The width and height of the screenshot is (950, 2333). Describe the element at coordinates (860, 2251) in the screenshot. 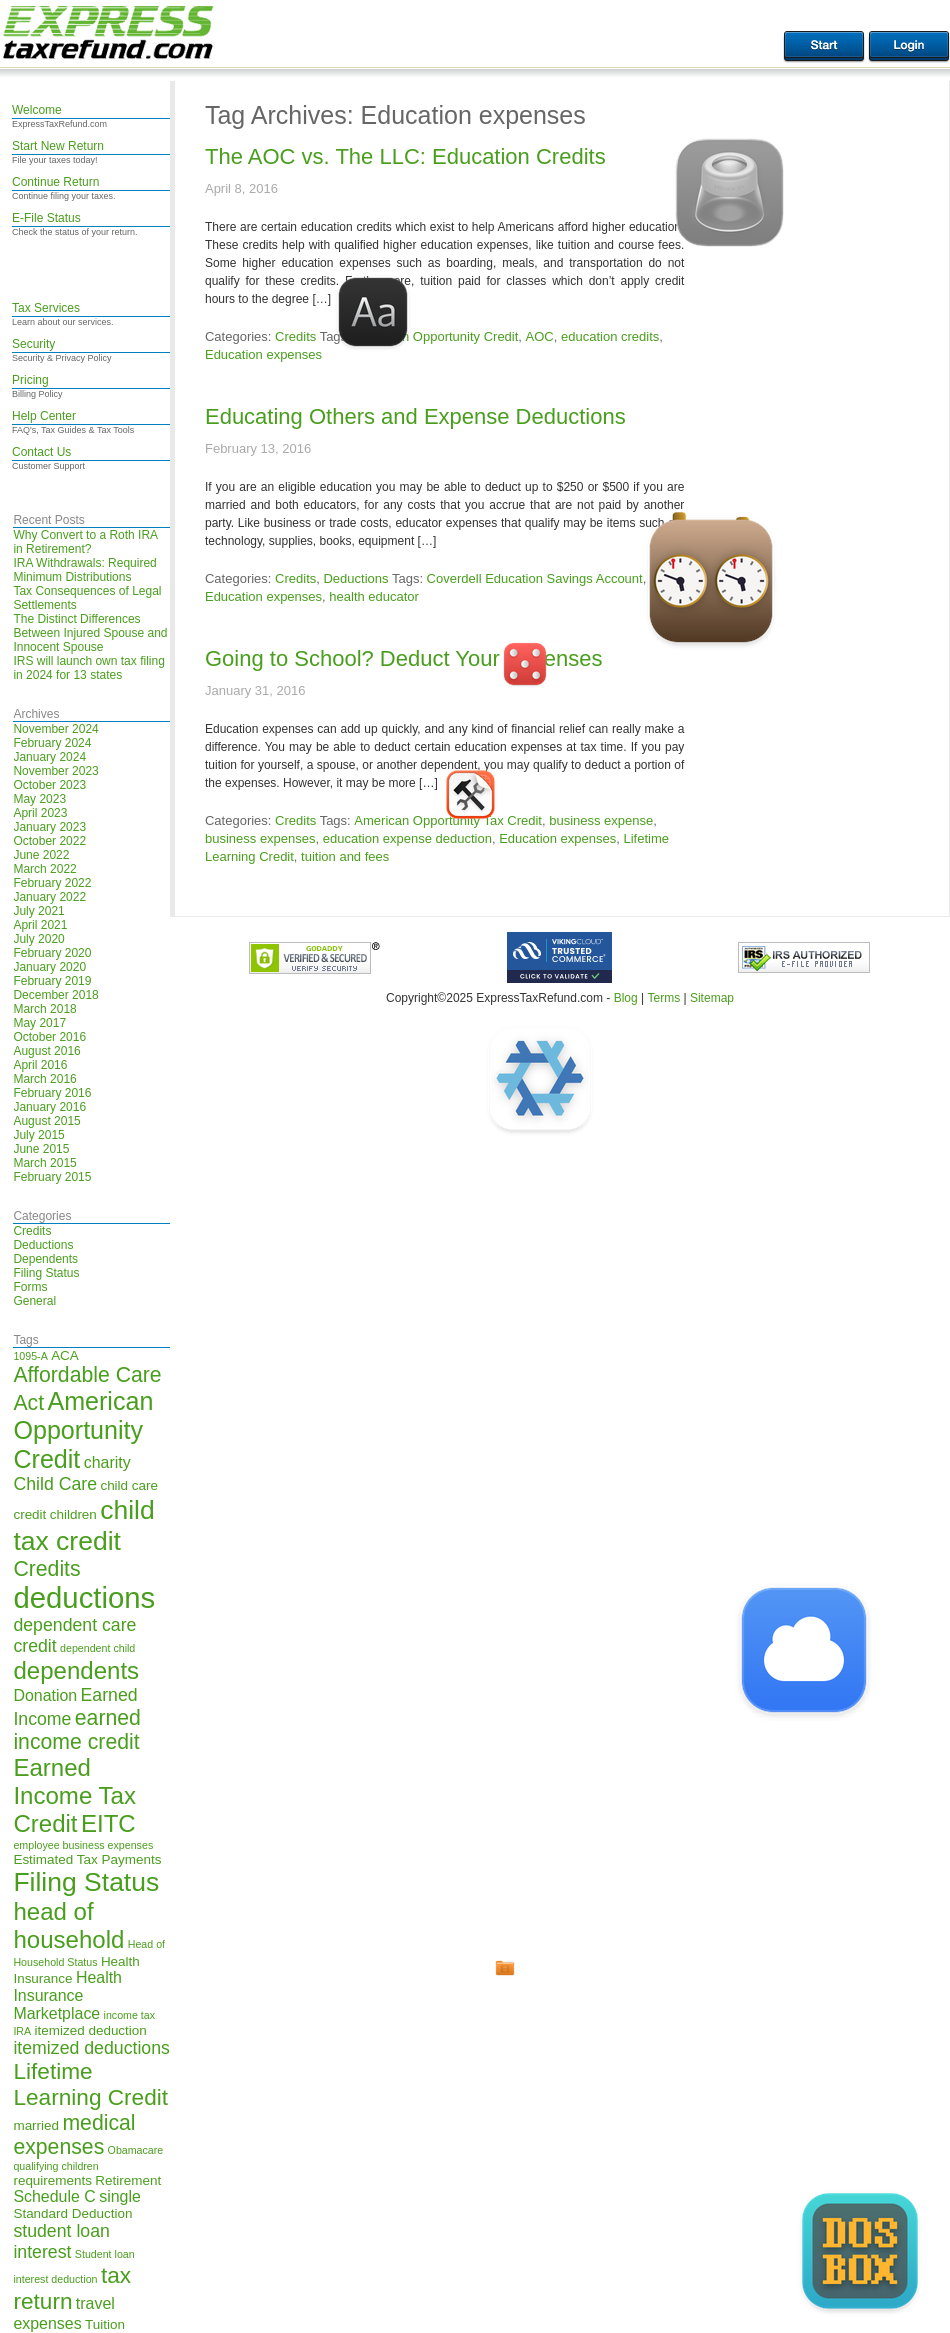

I see `launch DOSBox emulator to run classic DOS games and software` at that location.